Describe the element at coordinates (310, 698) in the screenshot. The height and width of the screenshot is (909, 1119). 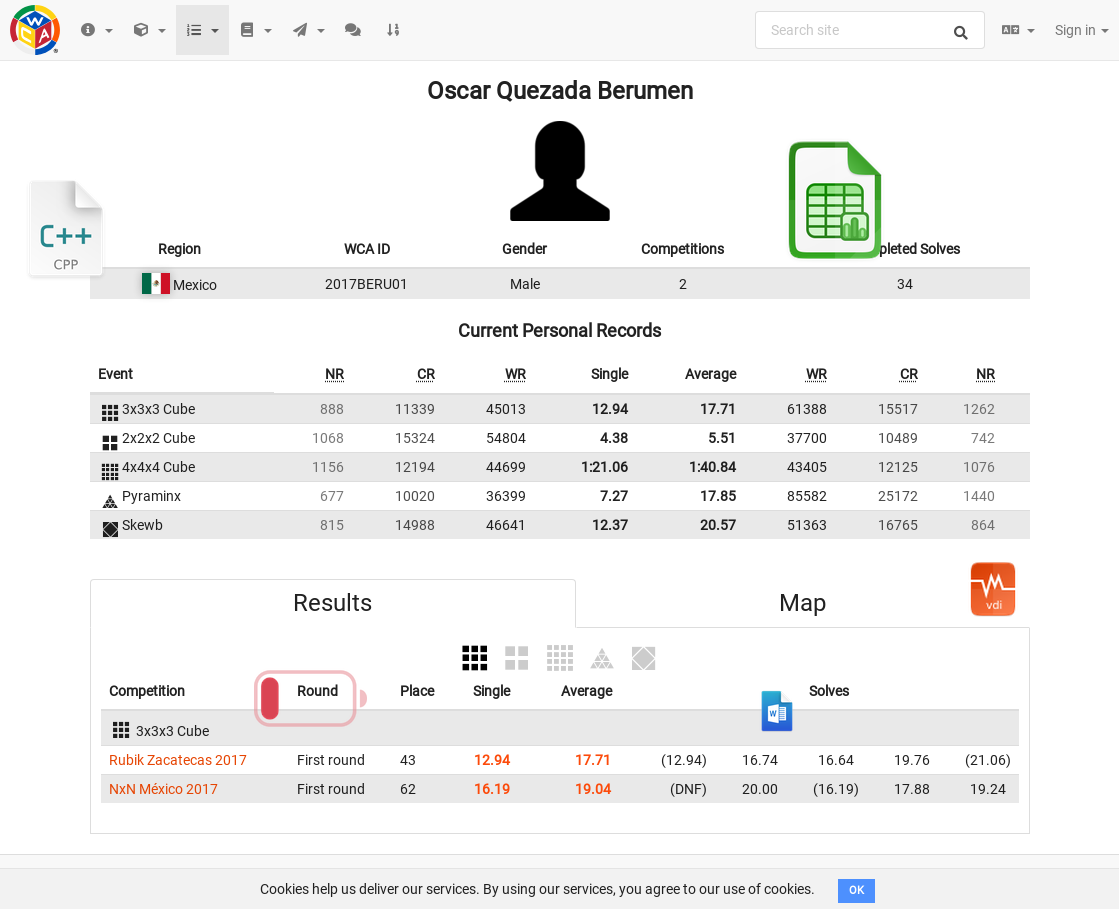
I see `indicates critically low battery at 10%` at that location.